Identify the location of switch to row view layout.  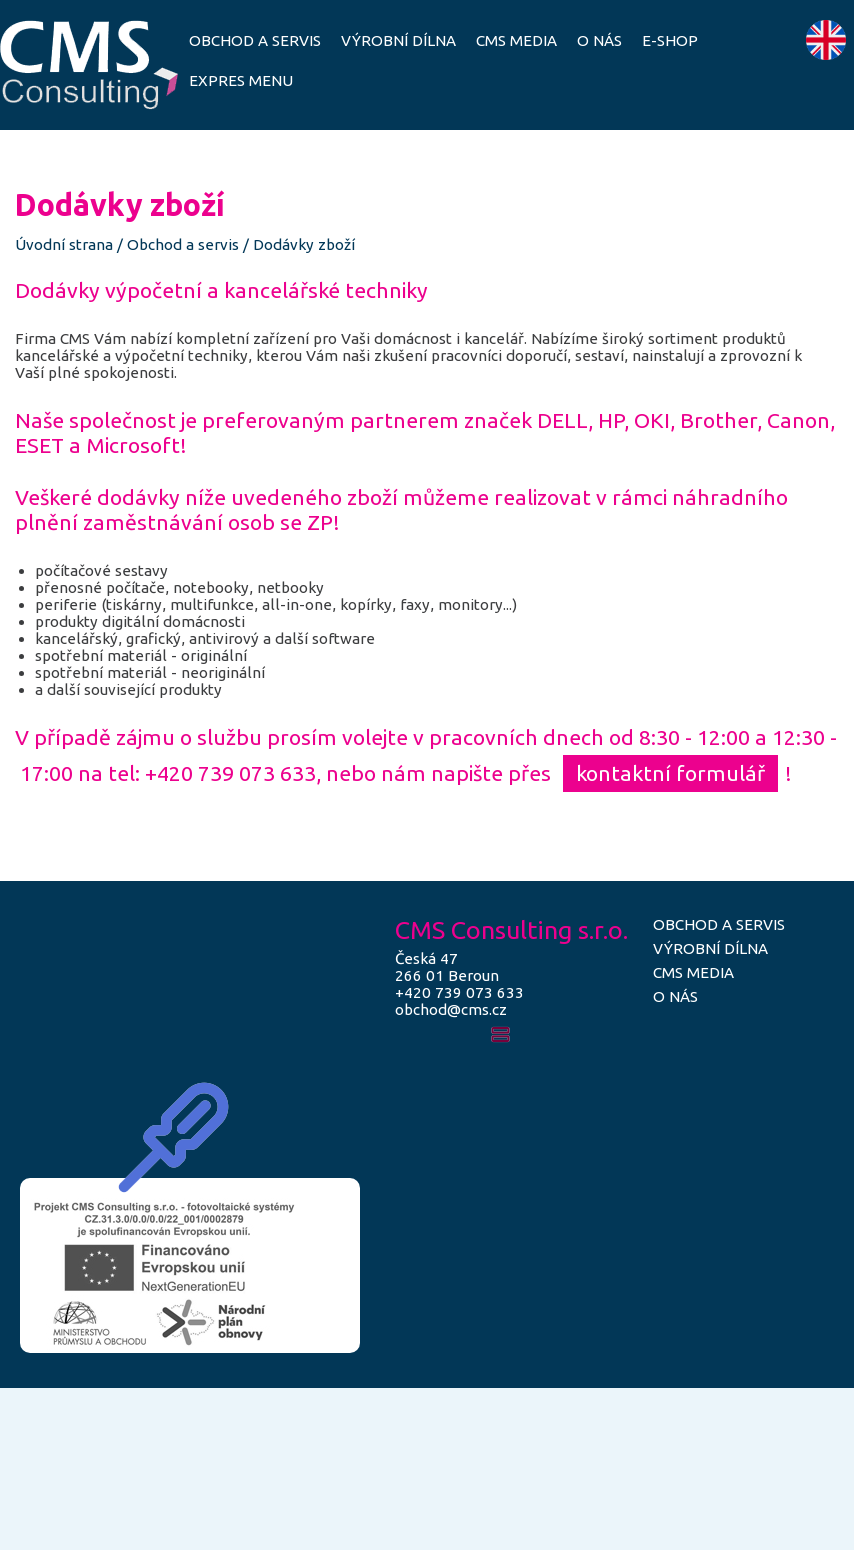
(500, 1034).